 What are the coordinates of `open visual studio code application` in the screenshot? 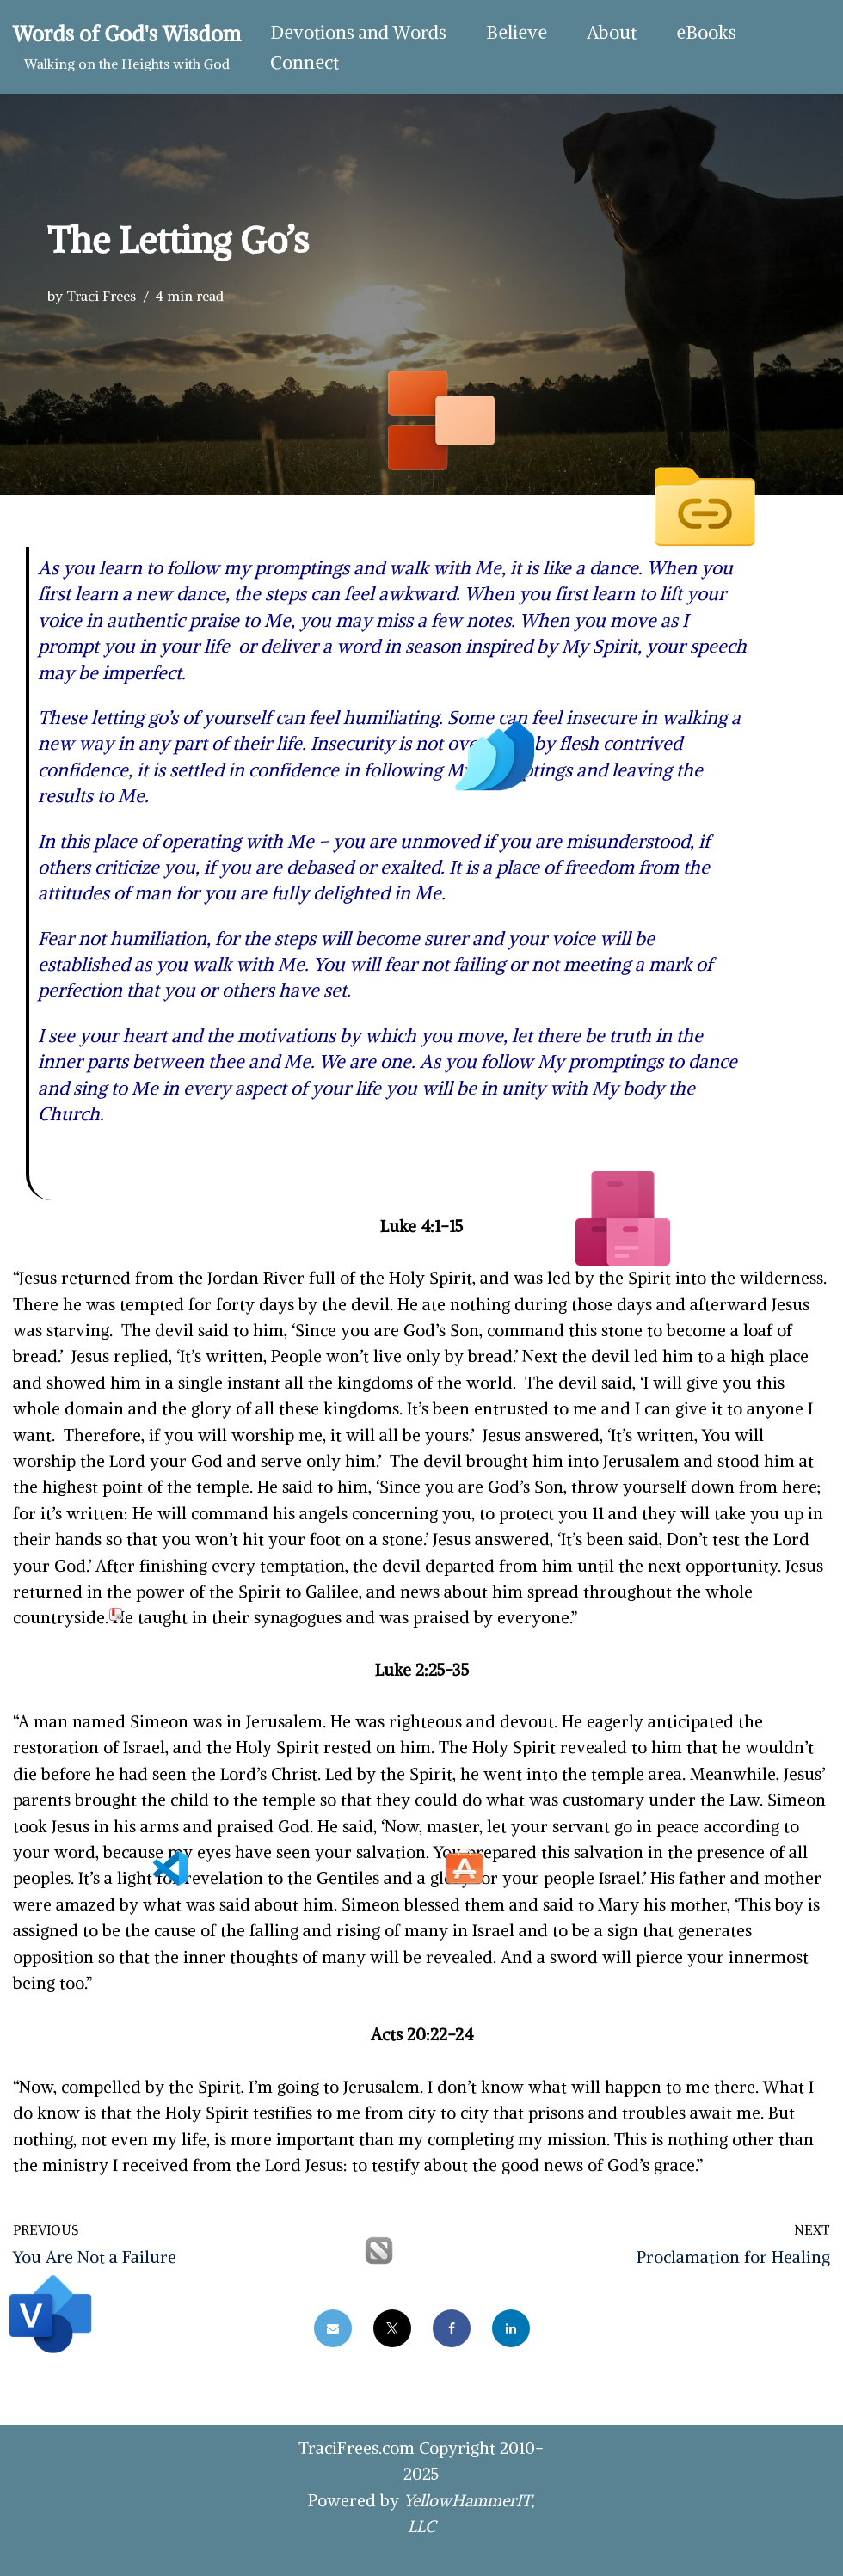 It's located at (170, 1868).